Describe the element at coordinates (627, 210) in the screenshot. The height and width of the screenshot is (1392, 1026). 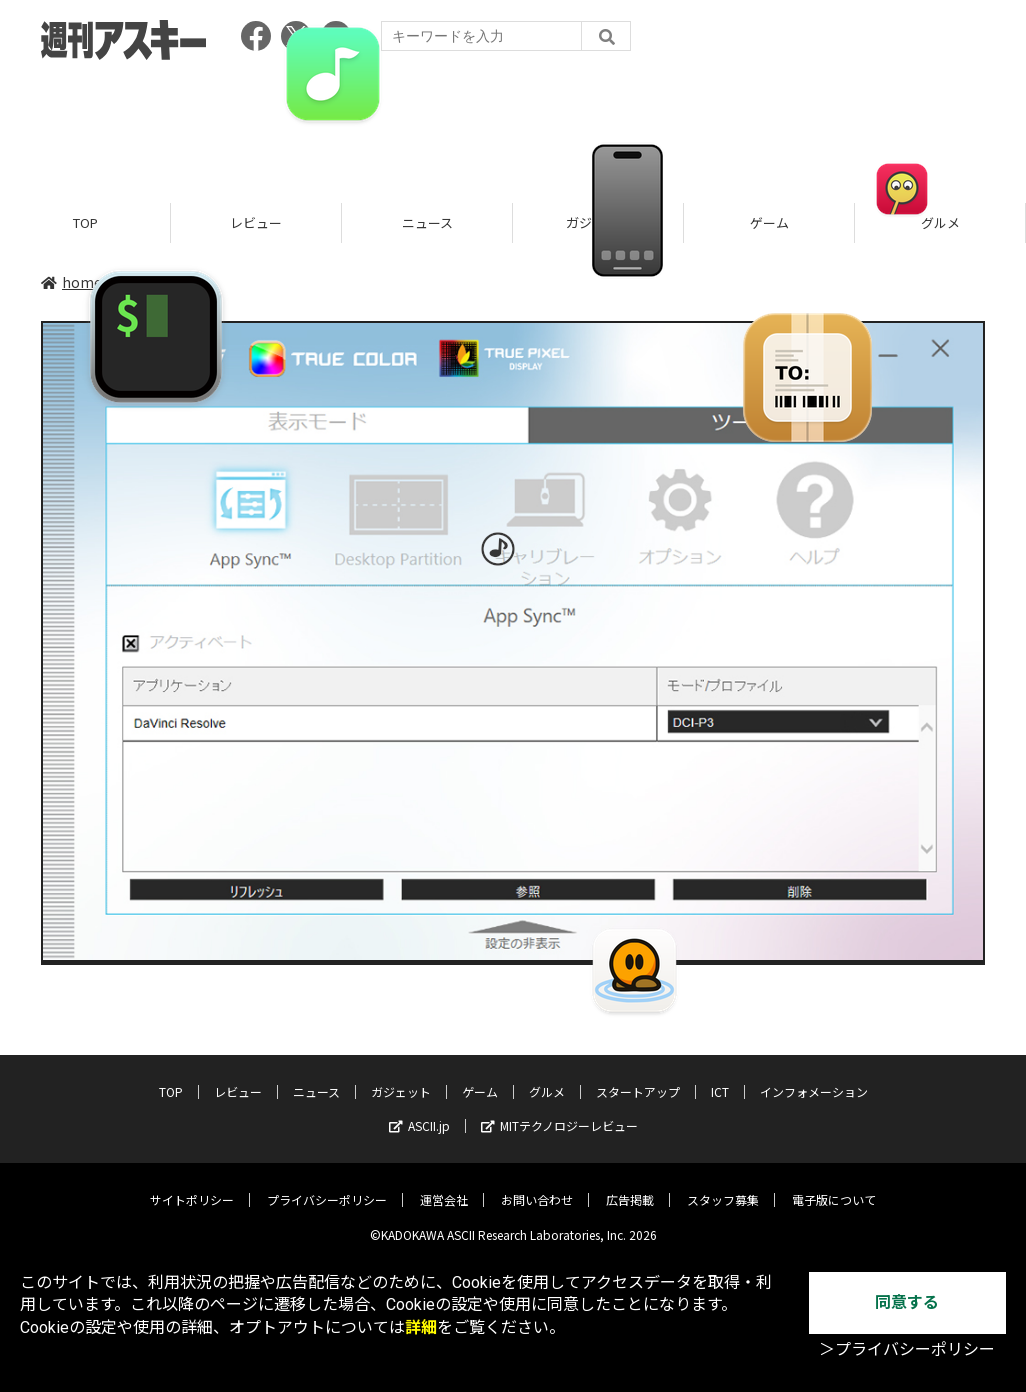
I see `iPhone device icon` at that location.